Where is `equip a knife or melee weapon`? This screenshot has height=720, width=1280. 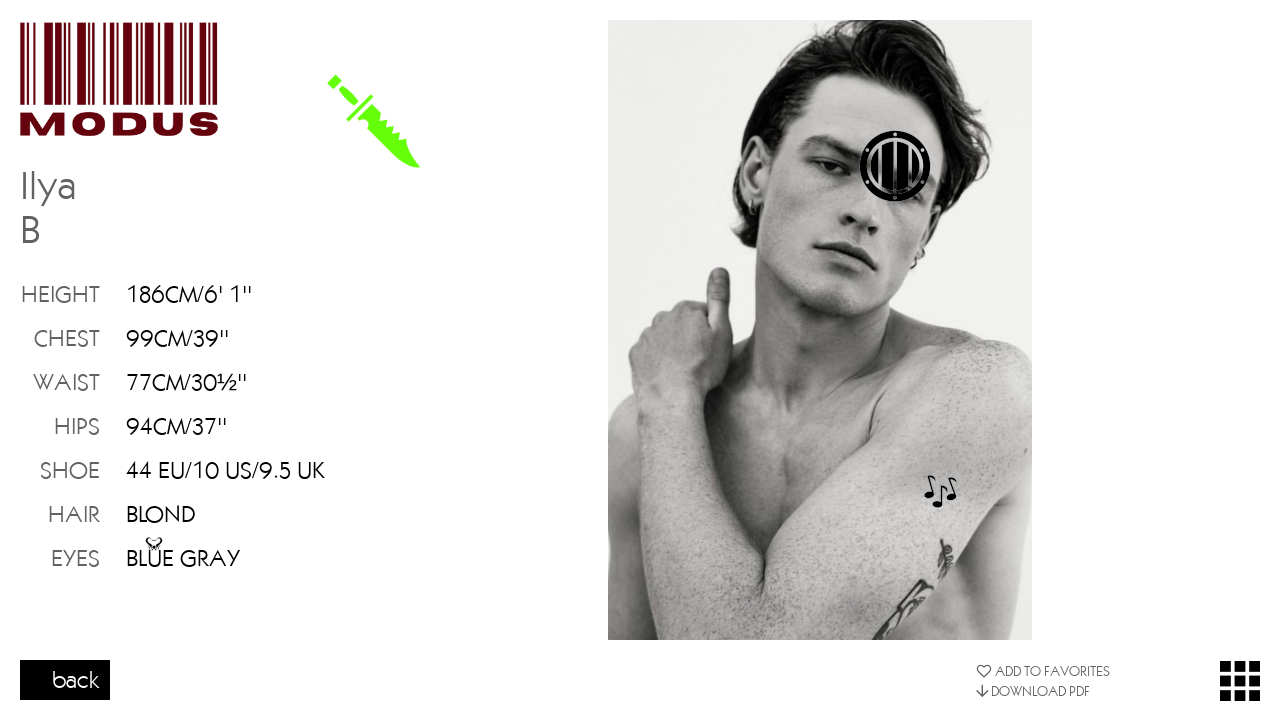 equip a knife or melee weapon is located at coordinates (374, 121).